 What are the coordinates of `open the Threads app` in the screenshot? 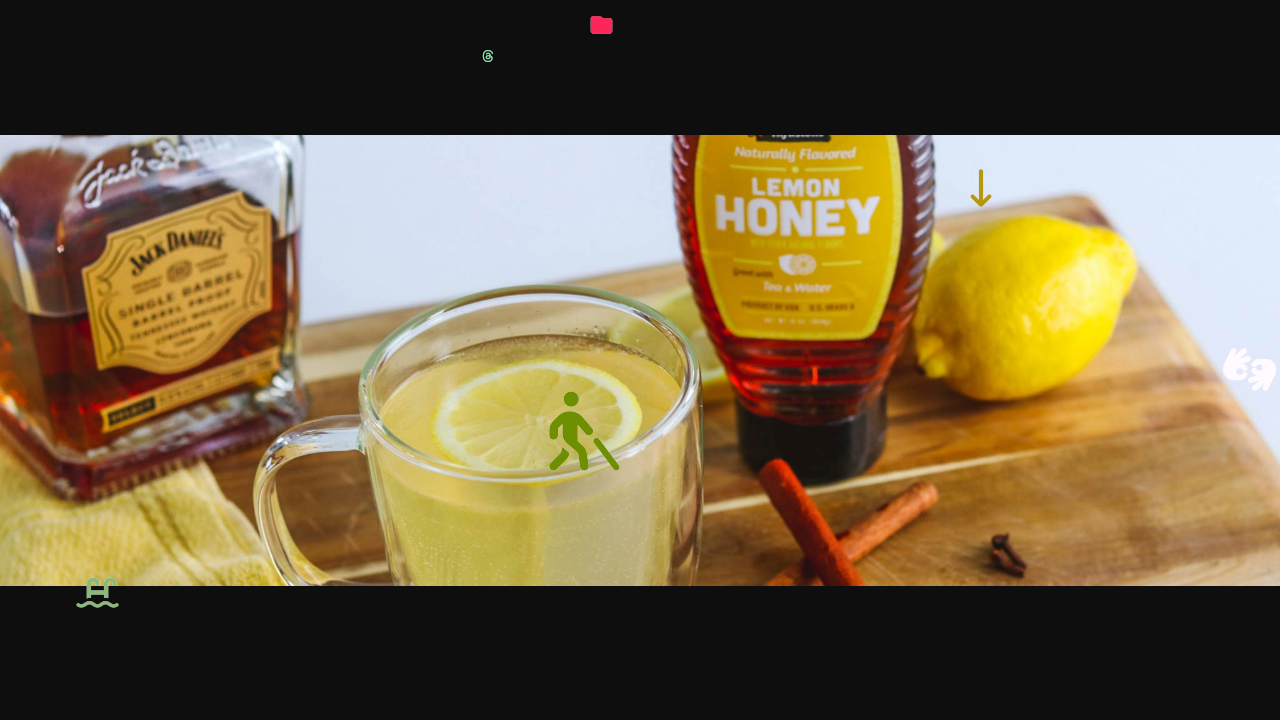 It's located at (488, 56).